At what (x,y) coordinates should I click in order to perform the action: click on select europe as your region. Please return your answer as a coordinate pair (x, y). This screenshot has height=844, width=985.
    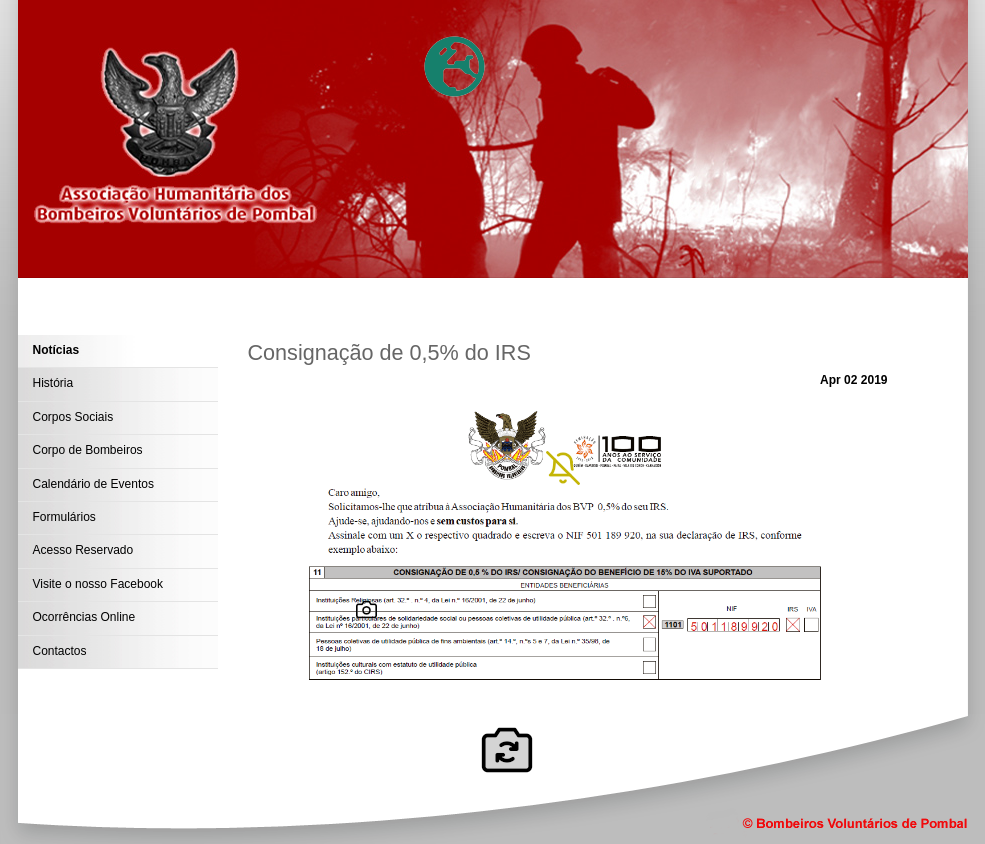
    Looking at the image, I should click on (454, 66).